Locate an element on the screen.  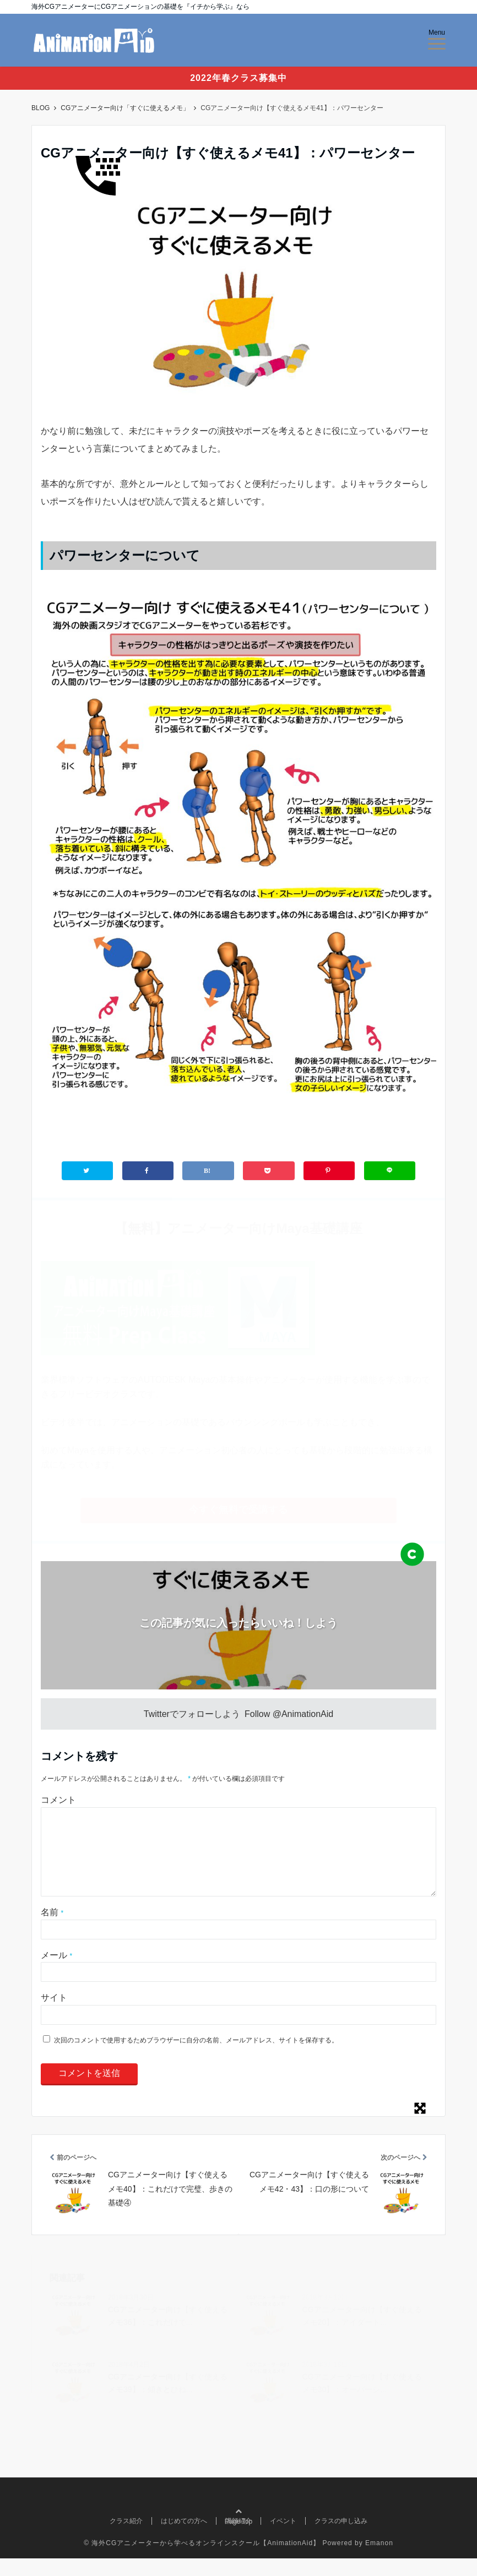
access TTY/TDD accessibility calling features is located at coordinates (98, 176).